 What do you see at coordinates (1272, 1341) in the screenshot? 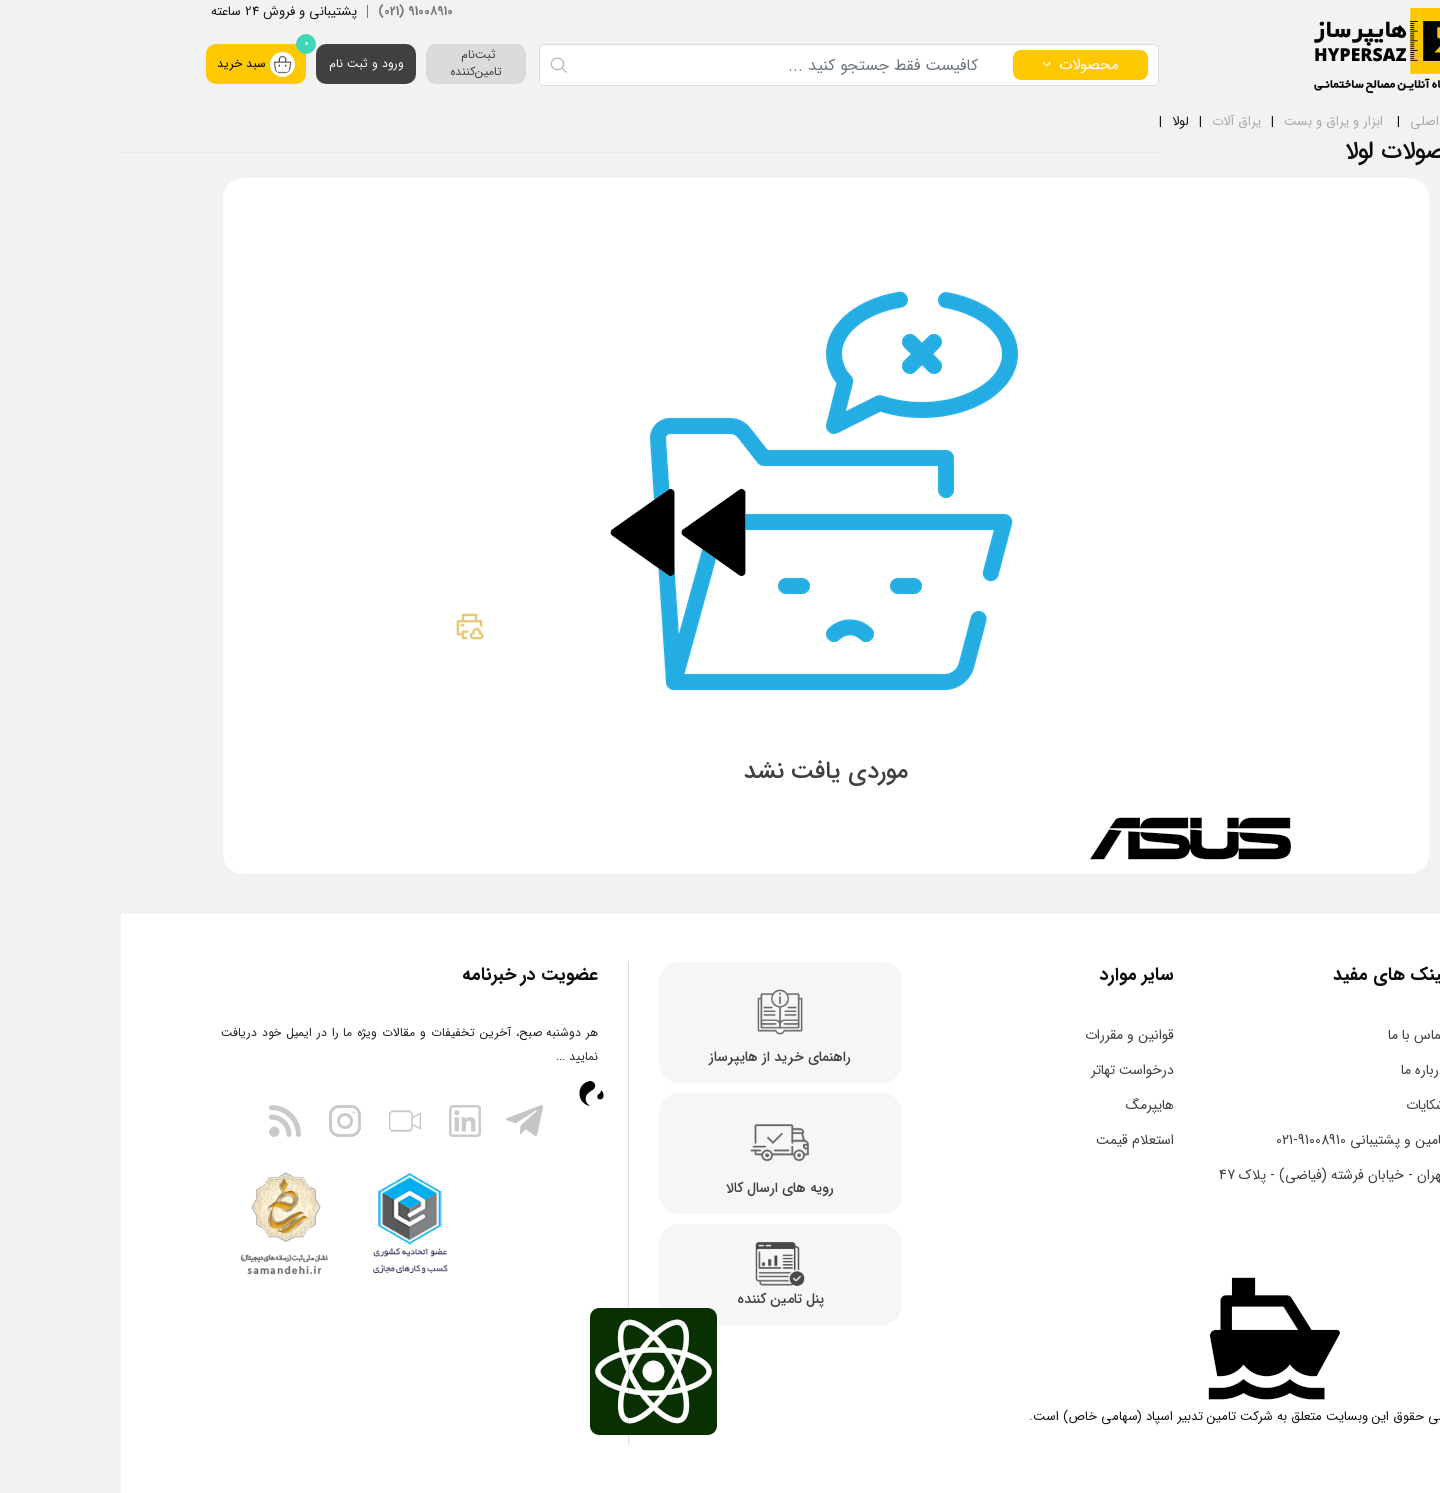
I see `view nearby ports or maritime locations` at bounding box center [1272, 1341].